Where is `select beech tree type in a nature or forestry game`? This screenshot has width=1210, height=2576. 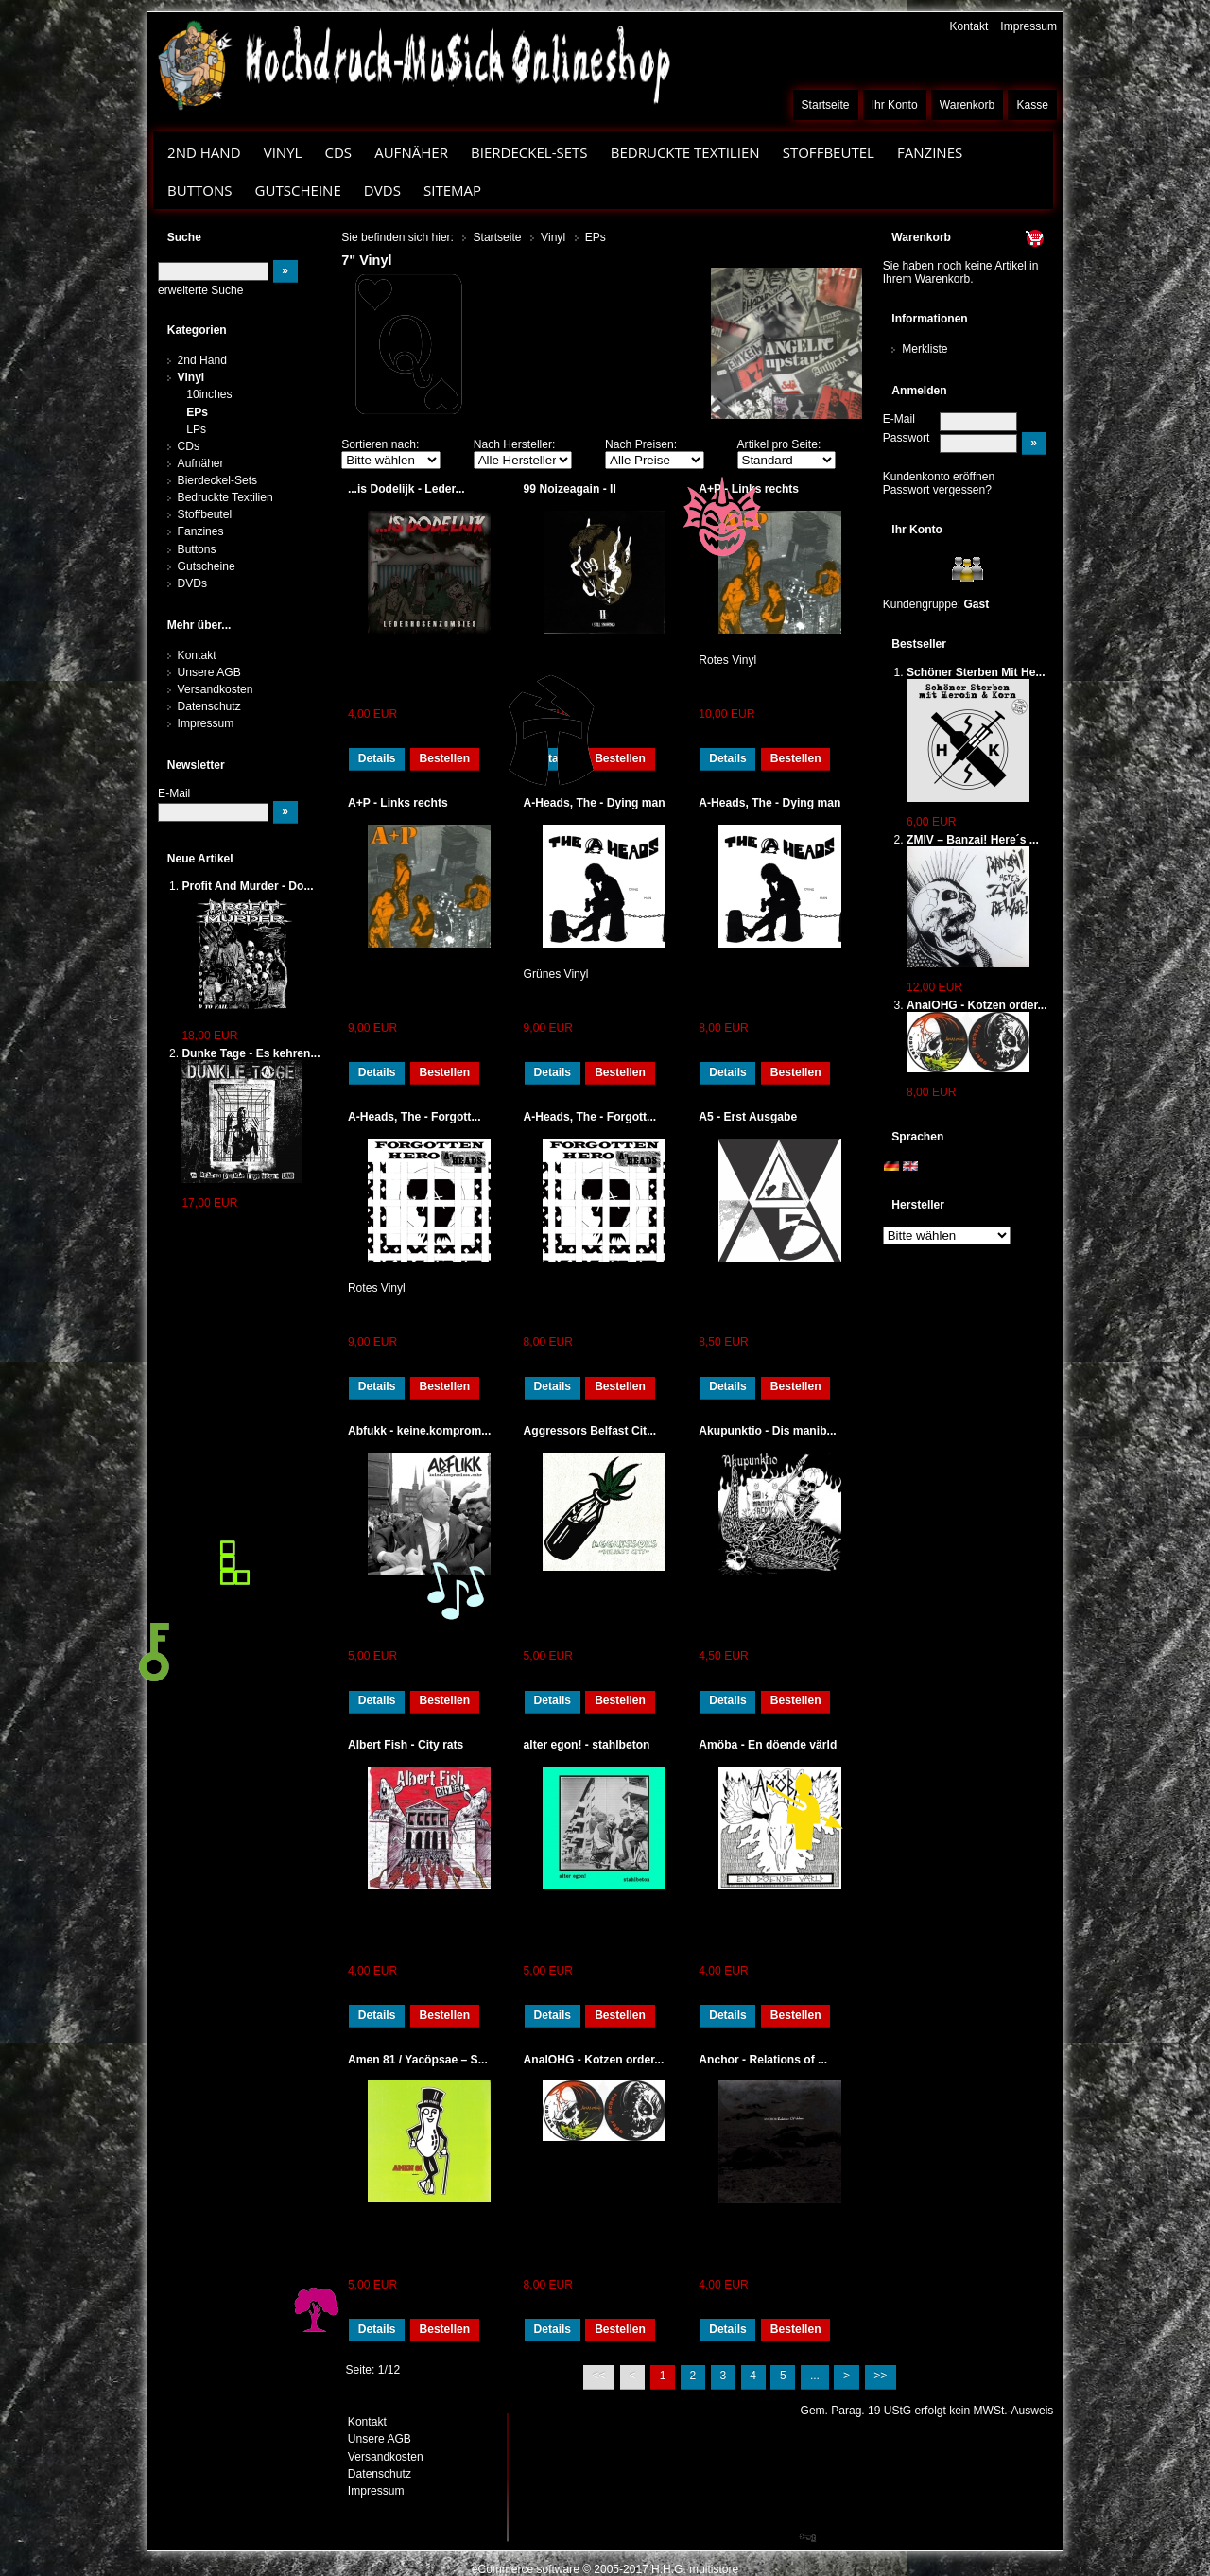
select beech tree type in a nature or forestry game is located at coordinates (317, 2309).